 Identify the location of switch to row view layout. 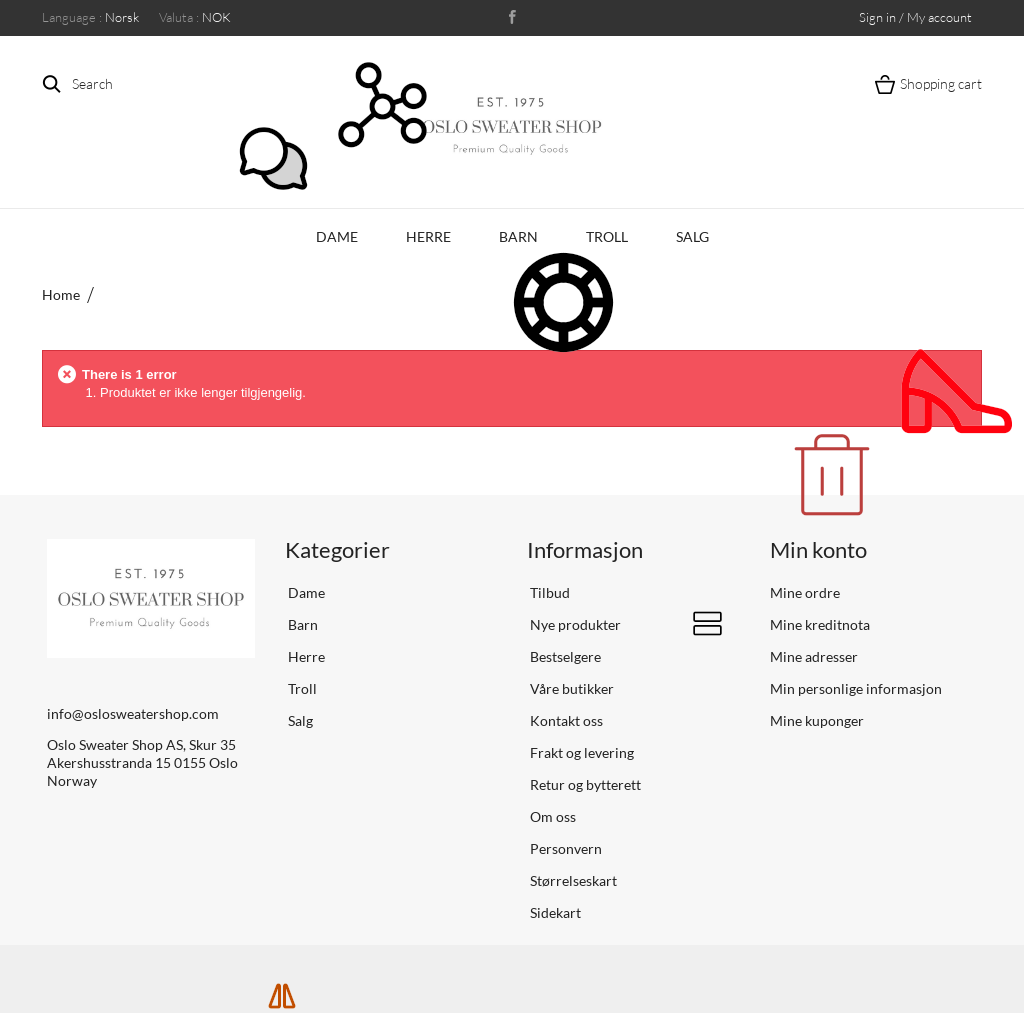
(707, 623).